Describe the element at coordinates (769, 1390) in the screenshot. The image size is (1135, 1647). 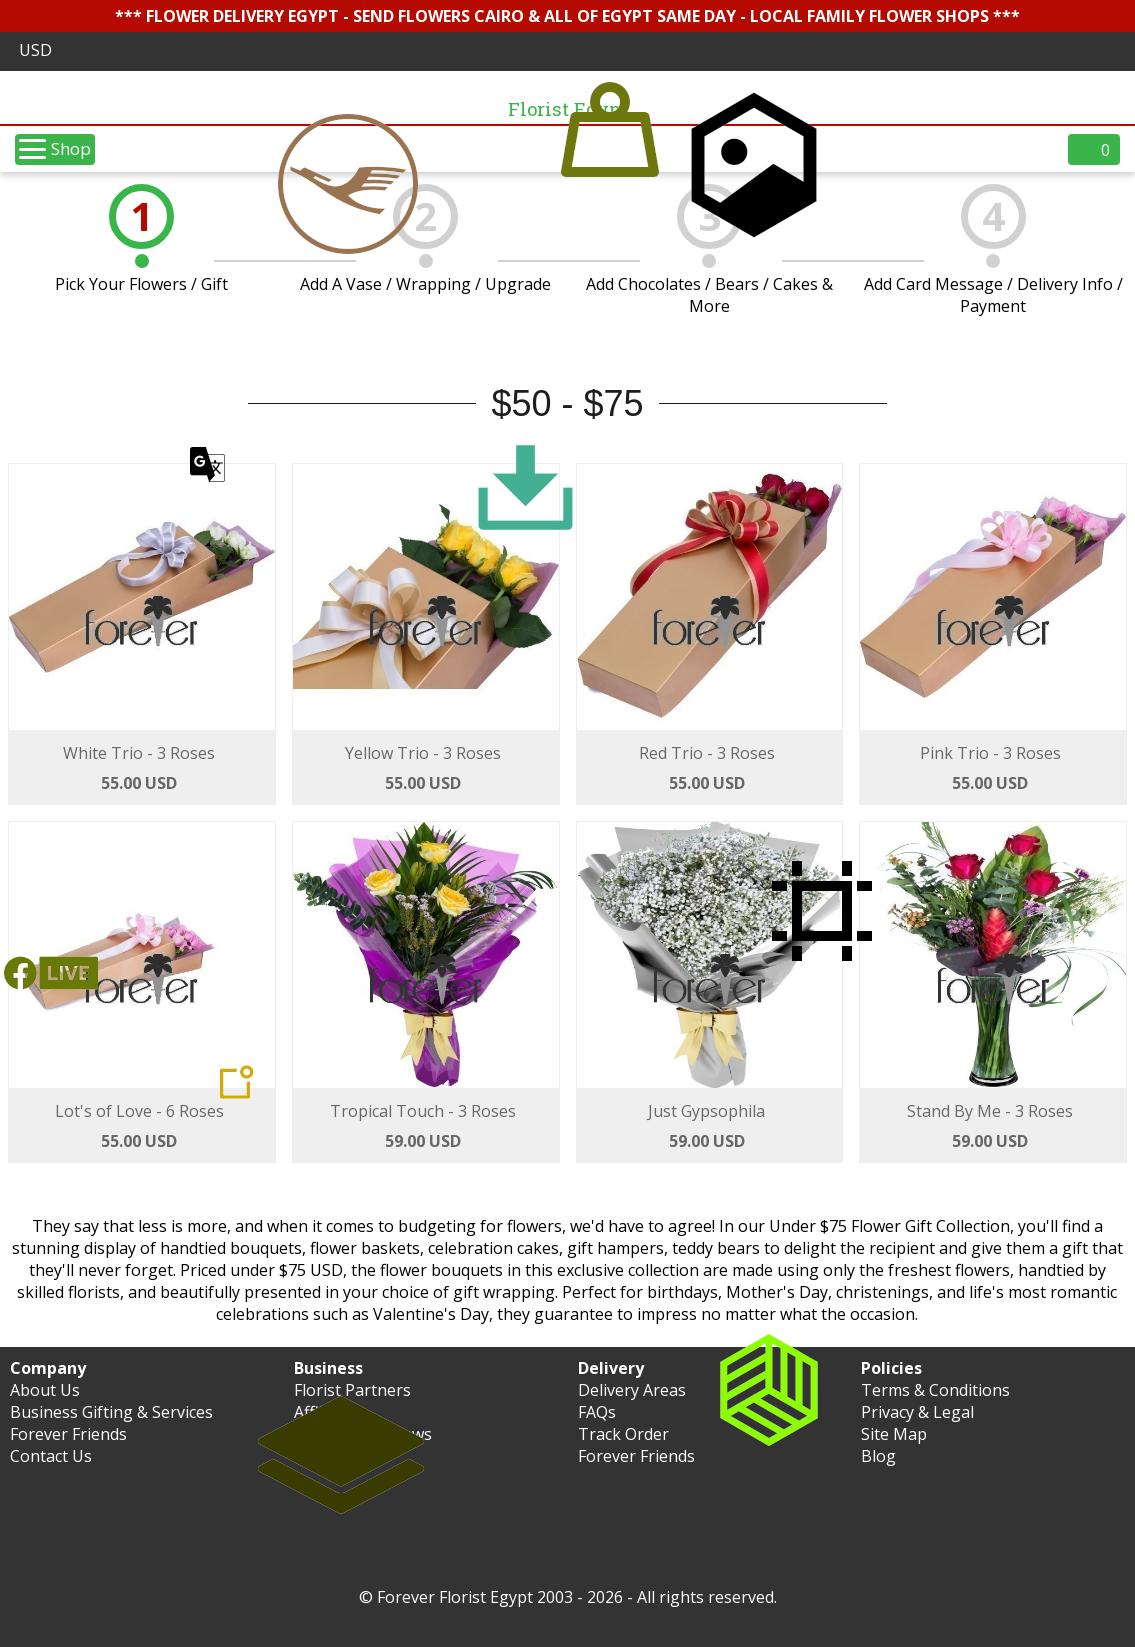
I see `open badges platform logo` at that location.